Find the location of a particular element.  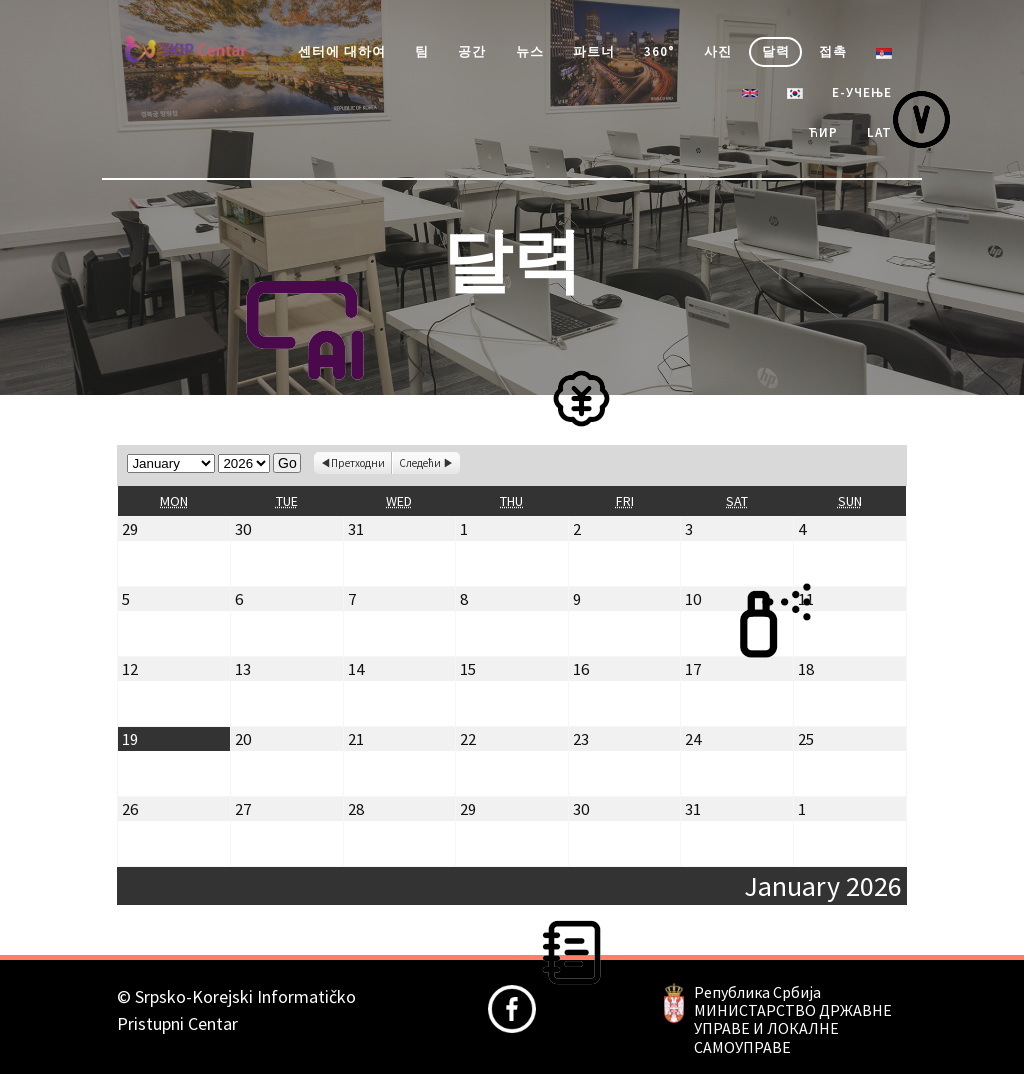

enter text for AI processing is located at coordinates (302, 318).